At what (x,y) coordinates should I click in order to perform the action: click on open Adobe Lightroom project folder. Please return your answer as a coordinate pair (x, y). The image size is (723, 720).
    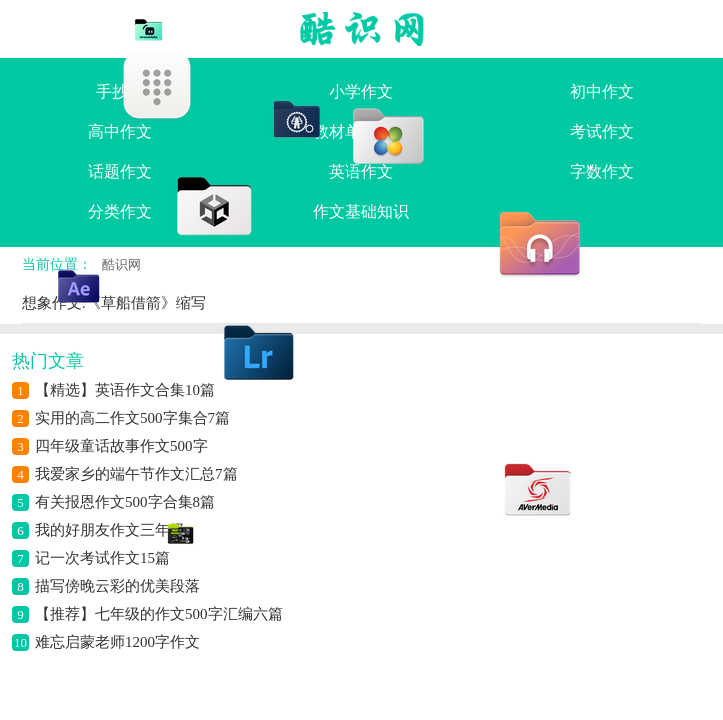
    Looking at the image, I should click on (258, 354).